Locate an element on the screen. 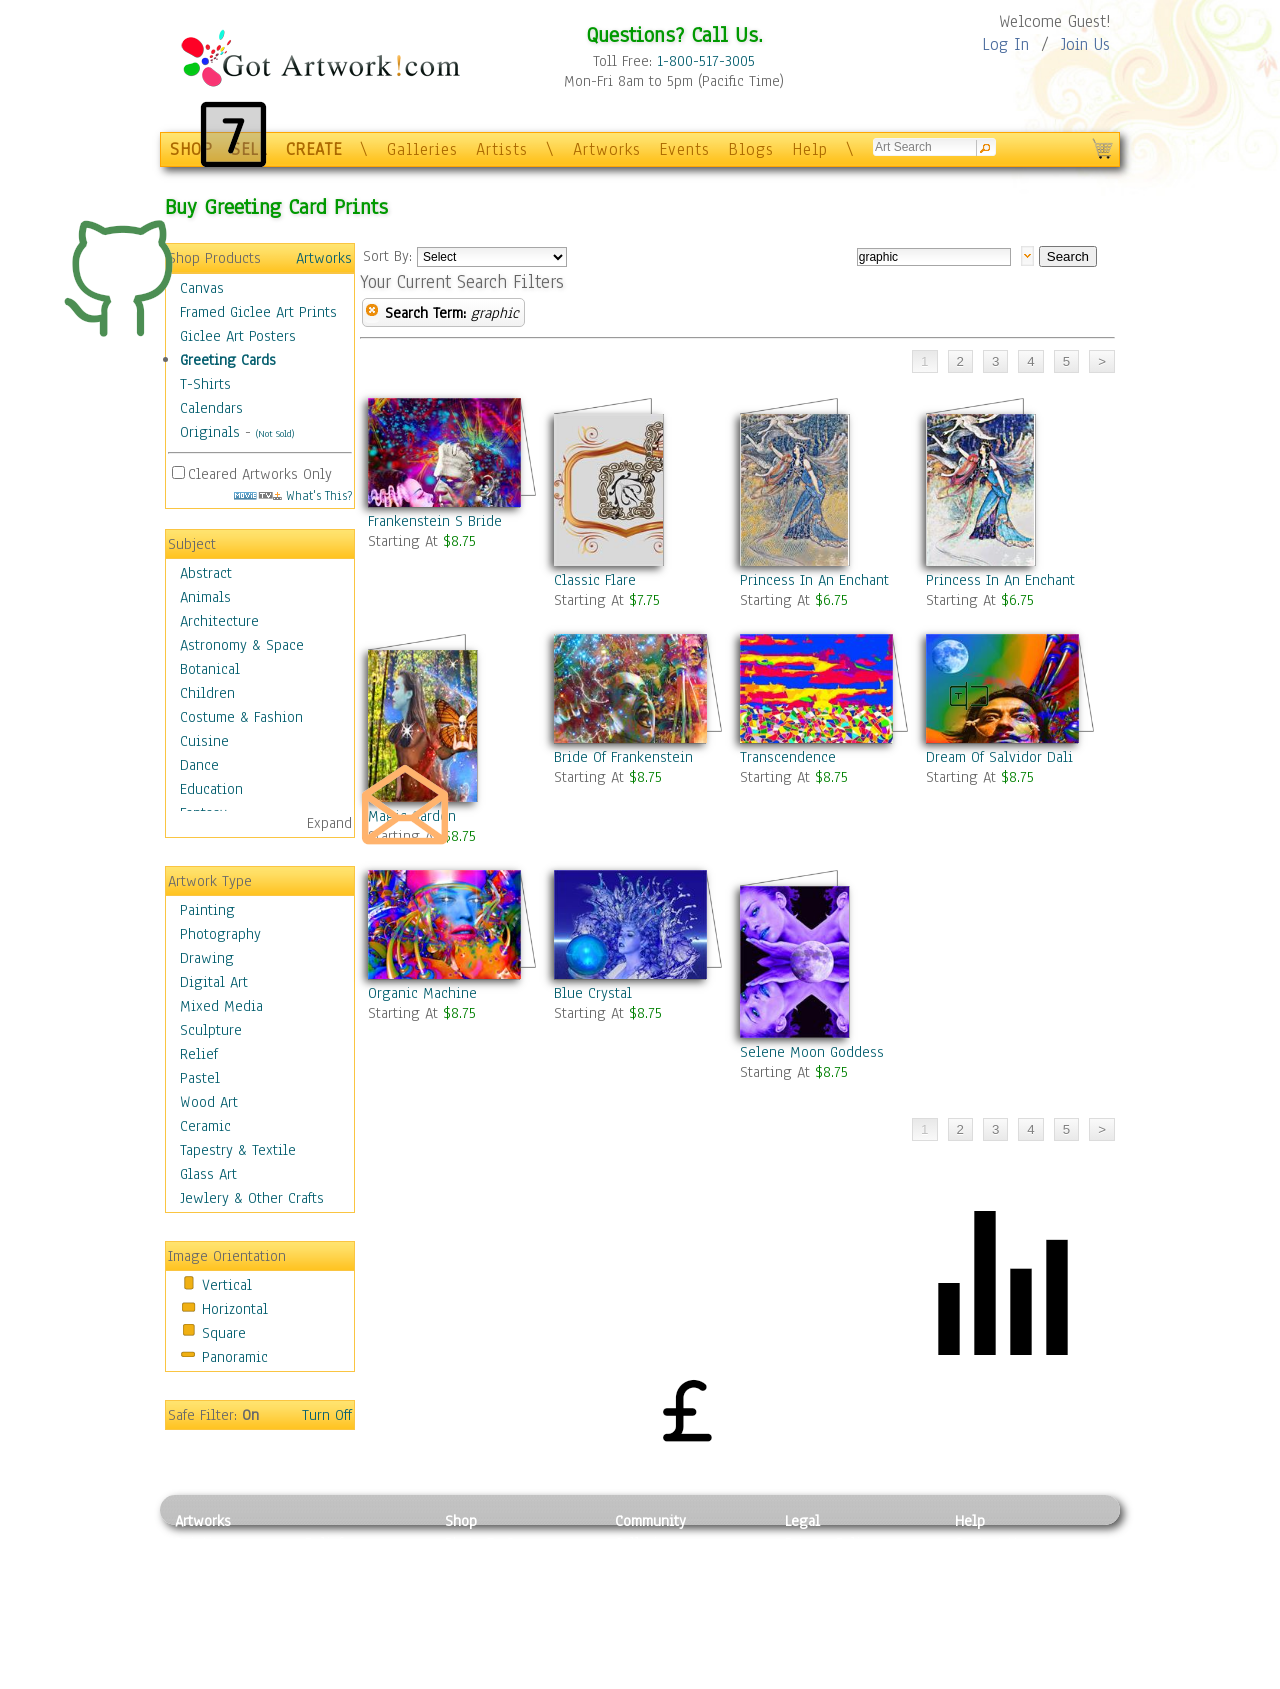 Image resolution: width=1280 pixels, height=1689 pixels. select or navigate to item number seven is located at coordinates (233, 134).